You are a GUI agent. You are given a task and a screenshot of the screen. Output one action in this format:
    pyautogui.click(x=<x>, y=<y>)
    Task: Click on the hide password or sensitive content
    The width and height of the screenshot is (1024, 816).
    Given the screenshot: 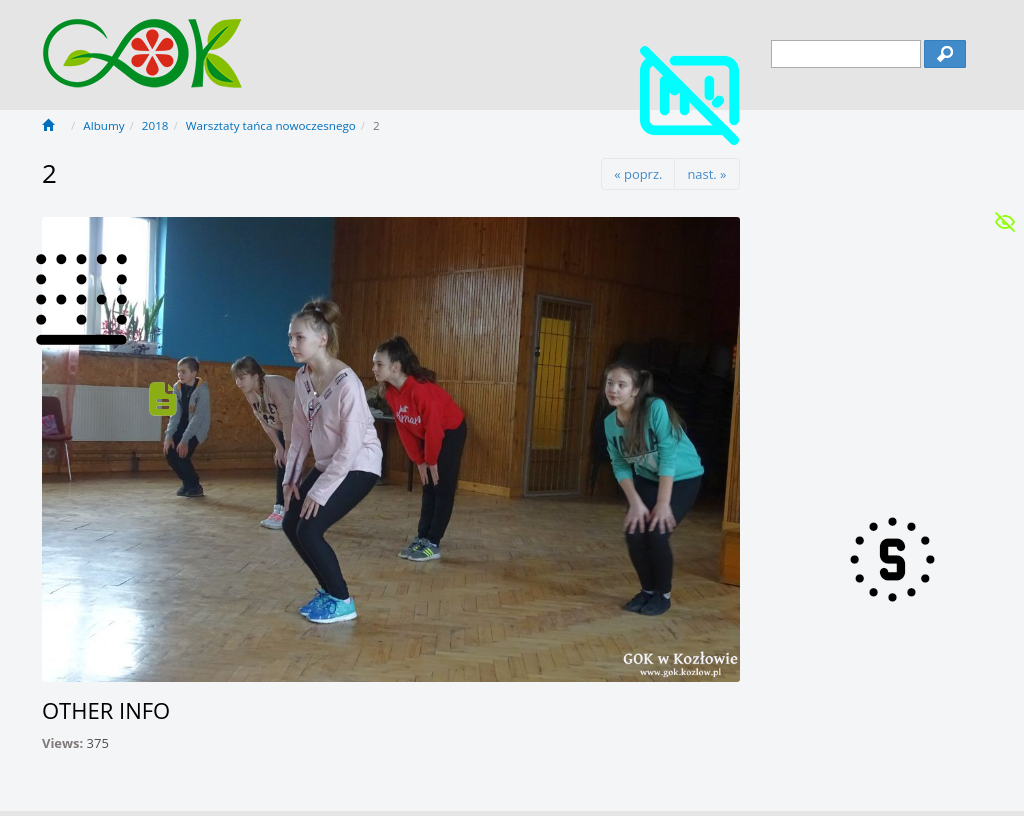 What is the action you would take?
    pyautogui.click(x=1005, y=222)
    